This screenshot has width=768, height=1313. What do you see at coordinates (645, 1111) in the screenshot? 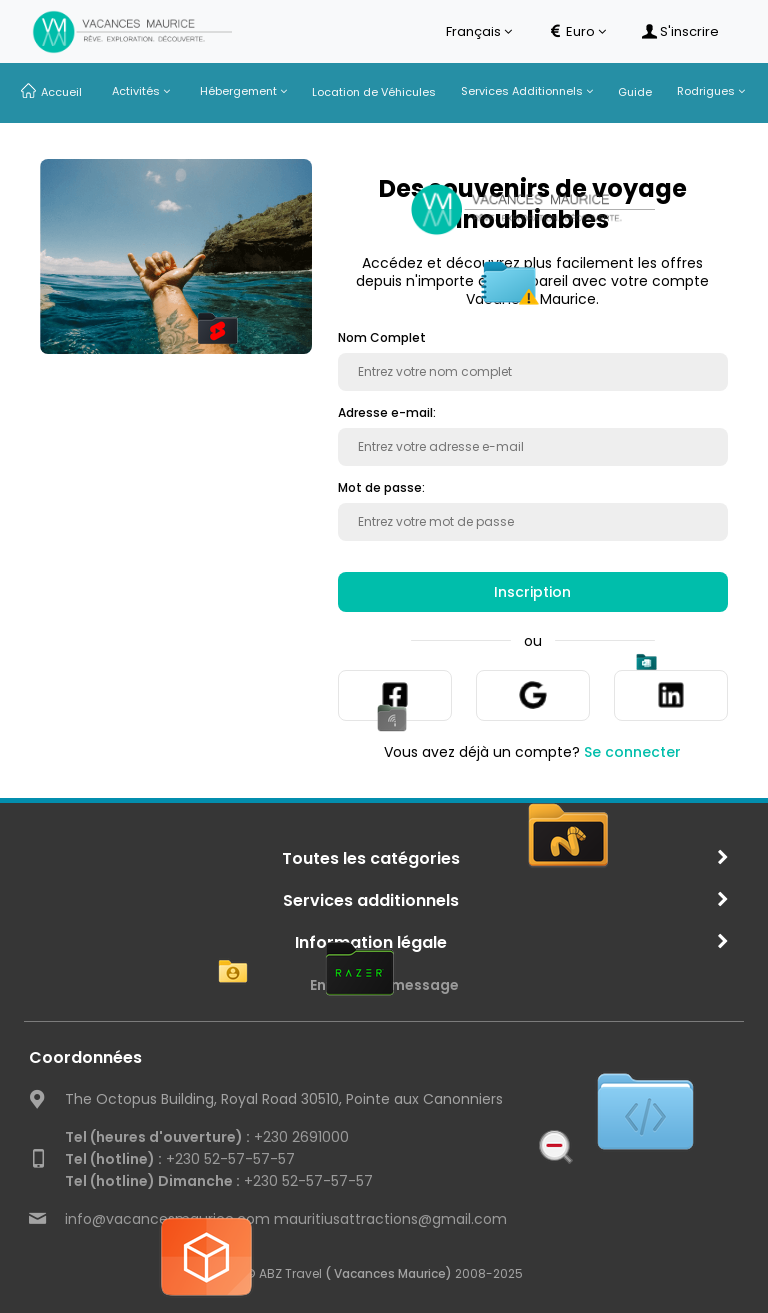
I see `open your code projects folder` at bounding box center [645, 1111].